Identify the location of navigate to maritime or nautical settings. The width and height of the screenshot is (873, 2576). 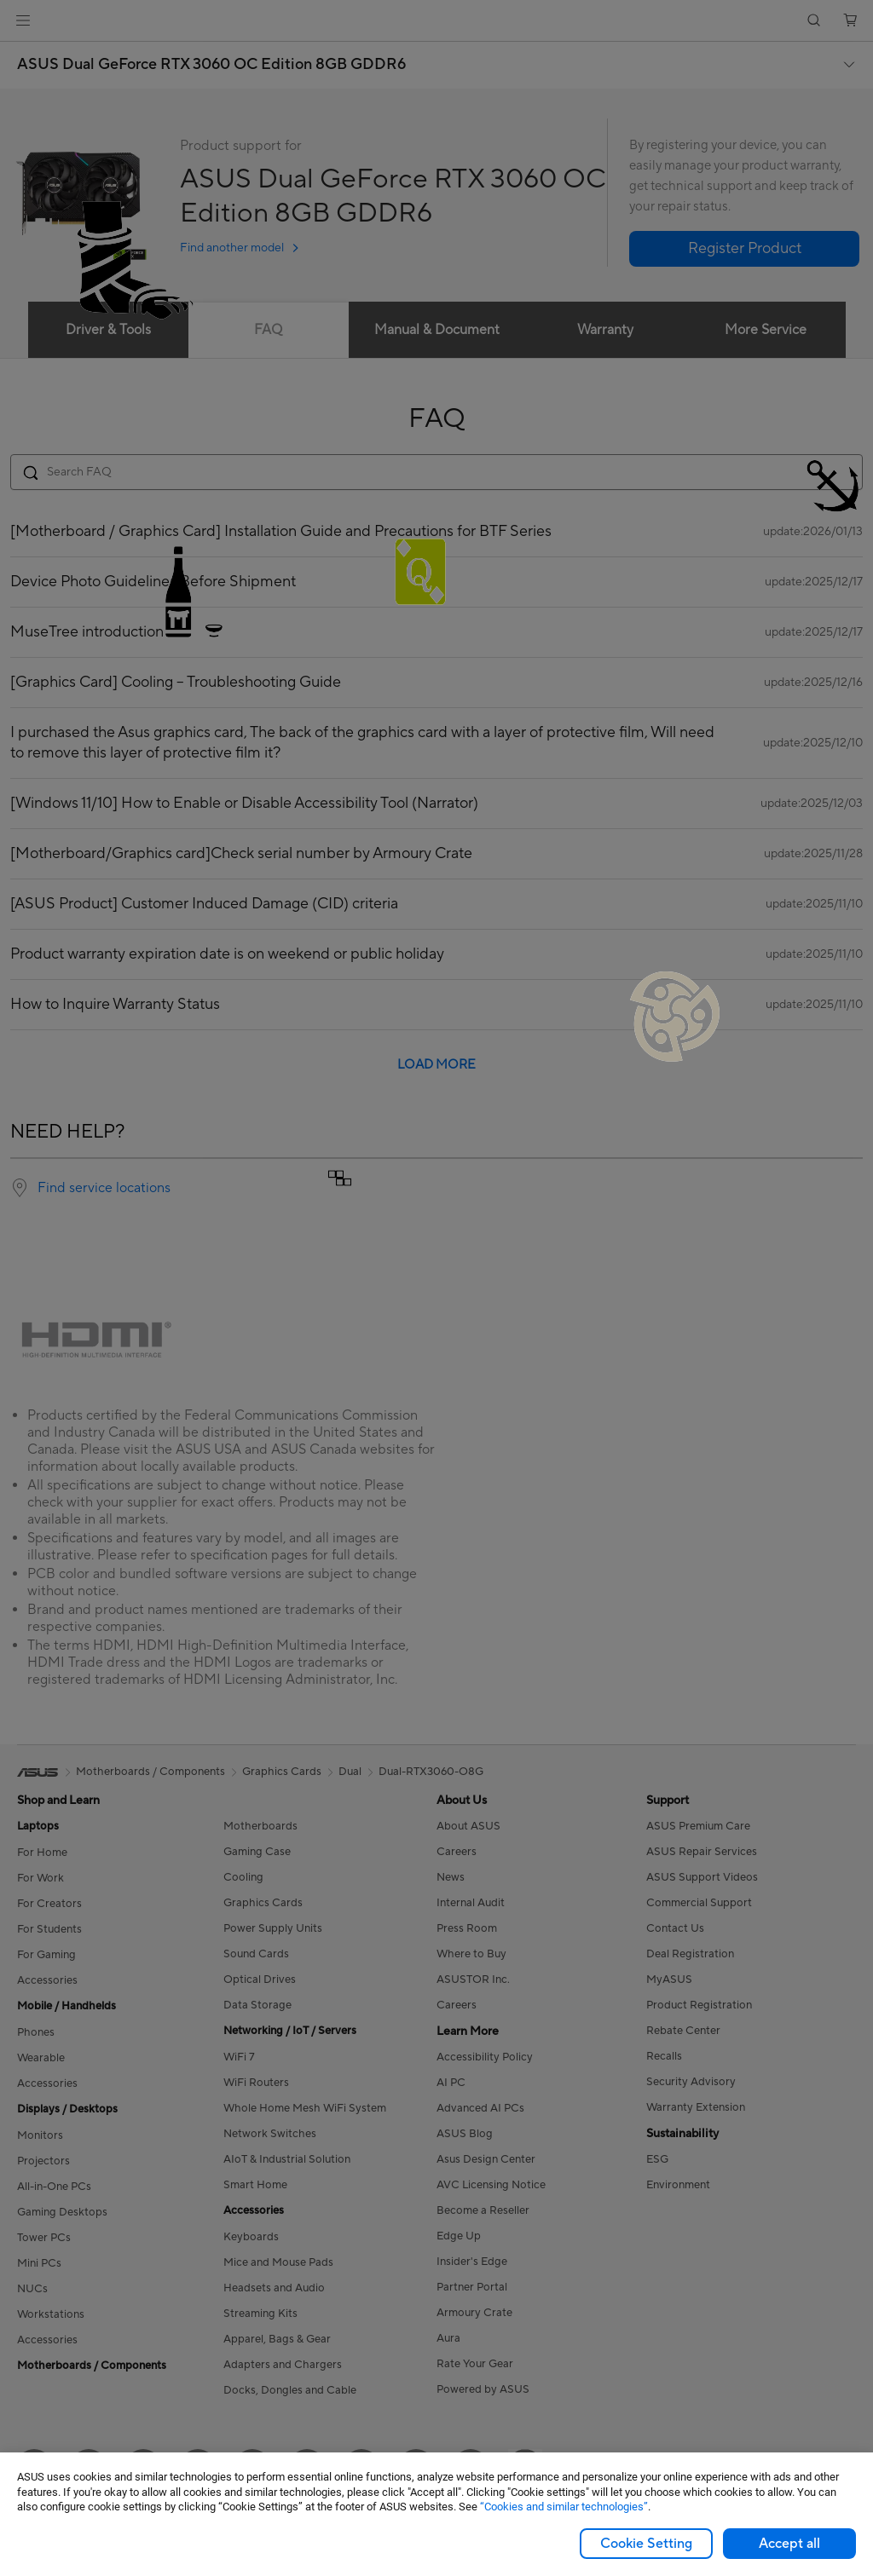
(833, 486).